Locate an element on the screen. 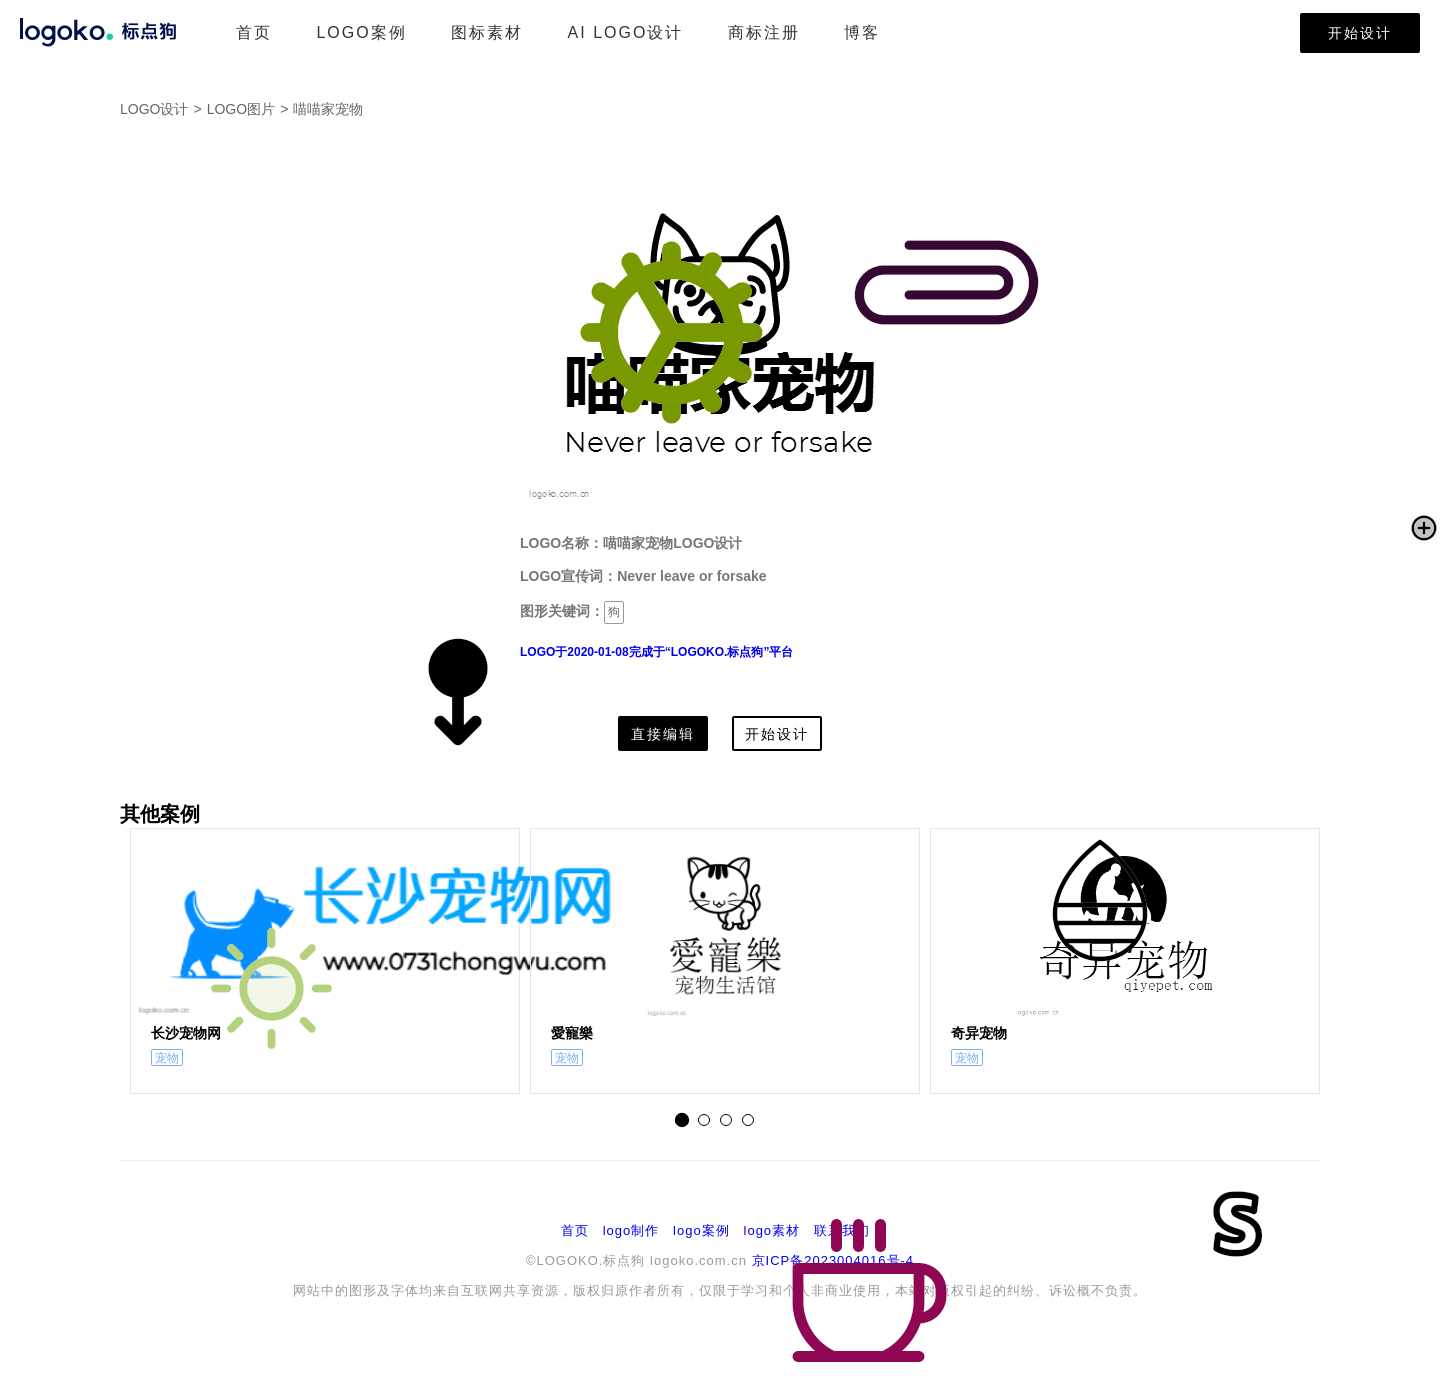 Image resolution: width=1440 pixels, height=1394 pixels. add a new item or element is located at coordinates (1424, 528).